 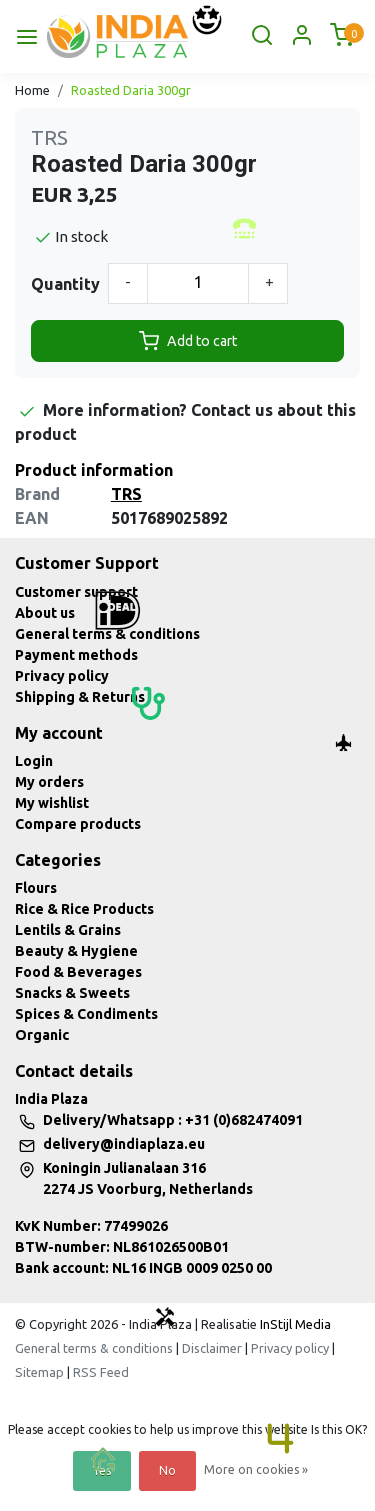 What do you see at coordinates (244, 228) in the screenshot?
I see `enable tty/tdd accessibility for hearing-impaired calls` at bounding box center [244, 228].